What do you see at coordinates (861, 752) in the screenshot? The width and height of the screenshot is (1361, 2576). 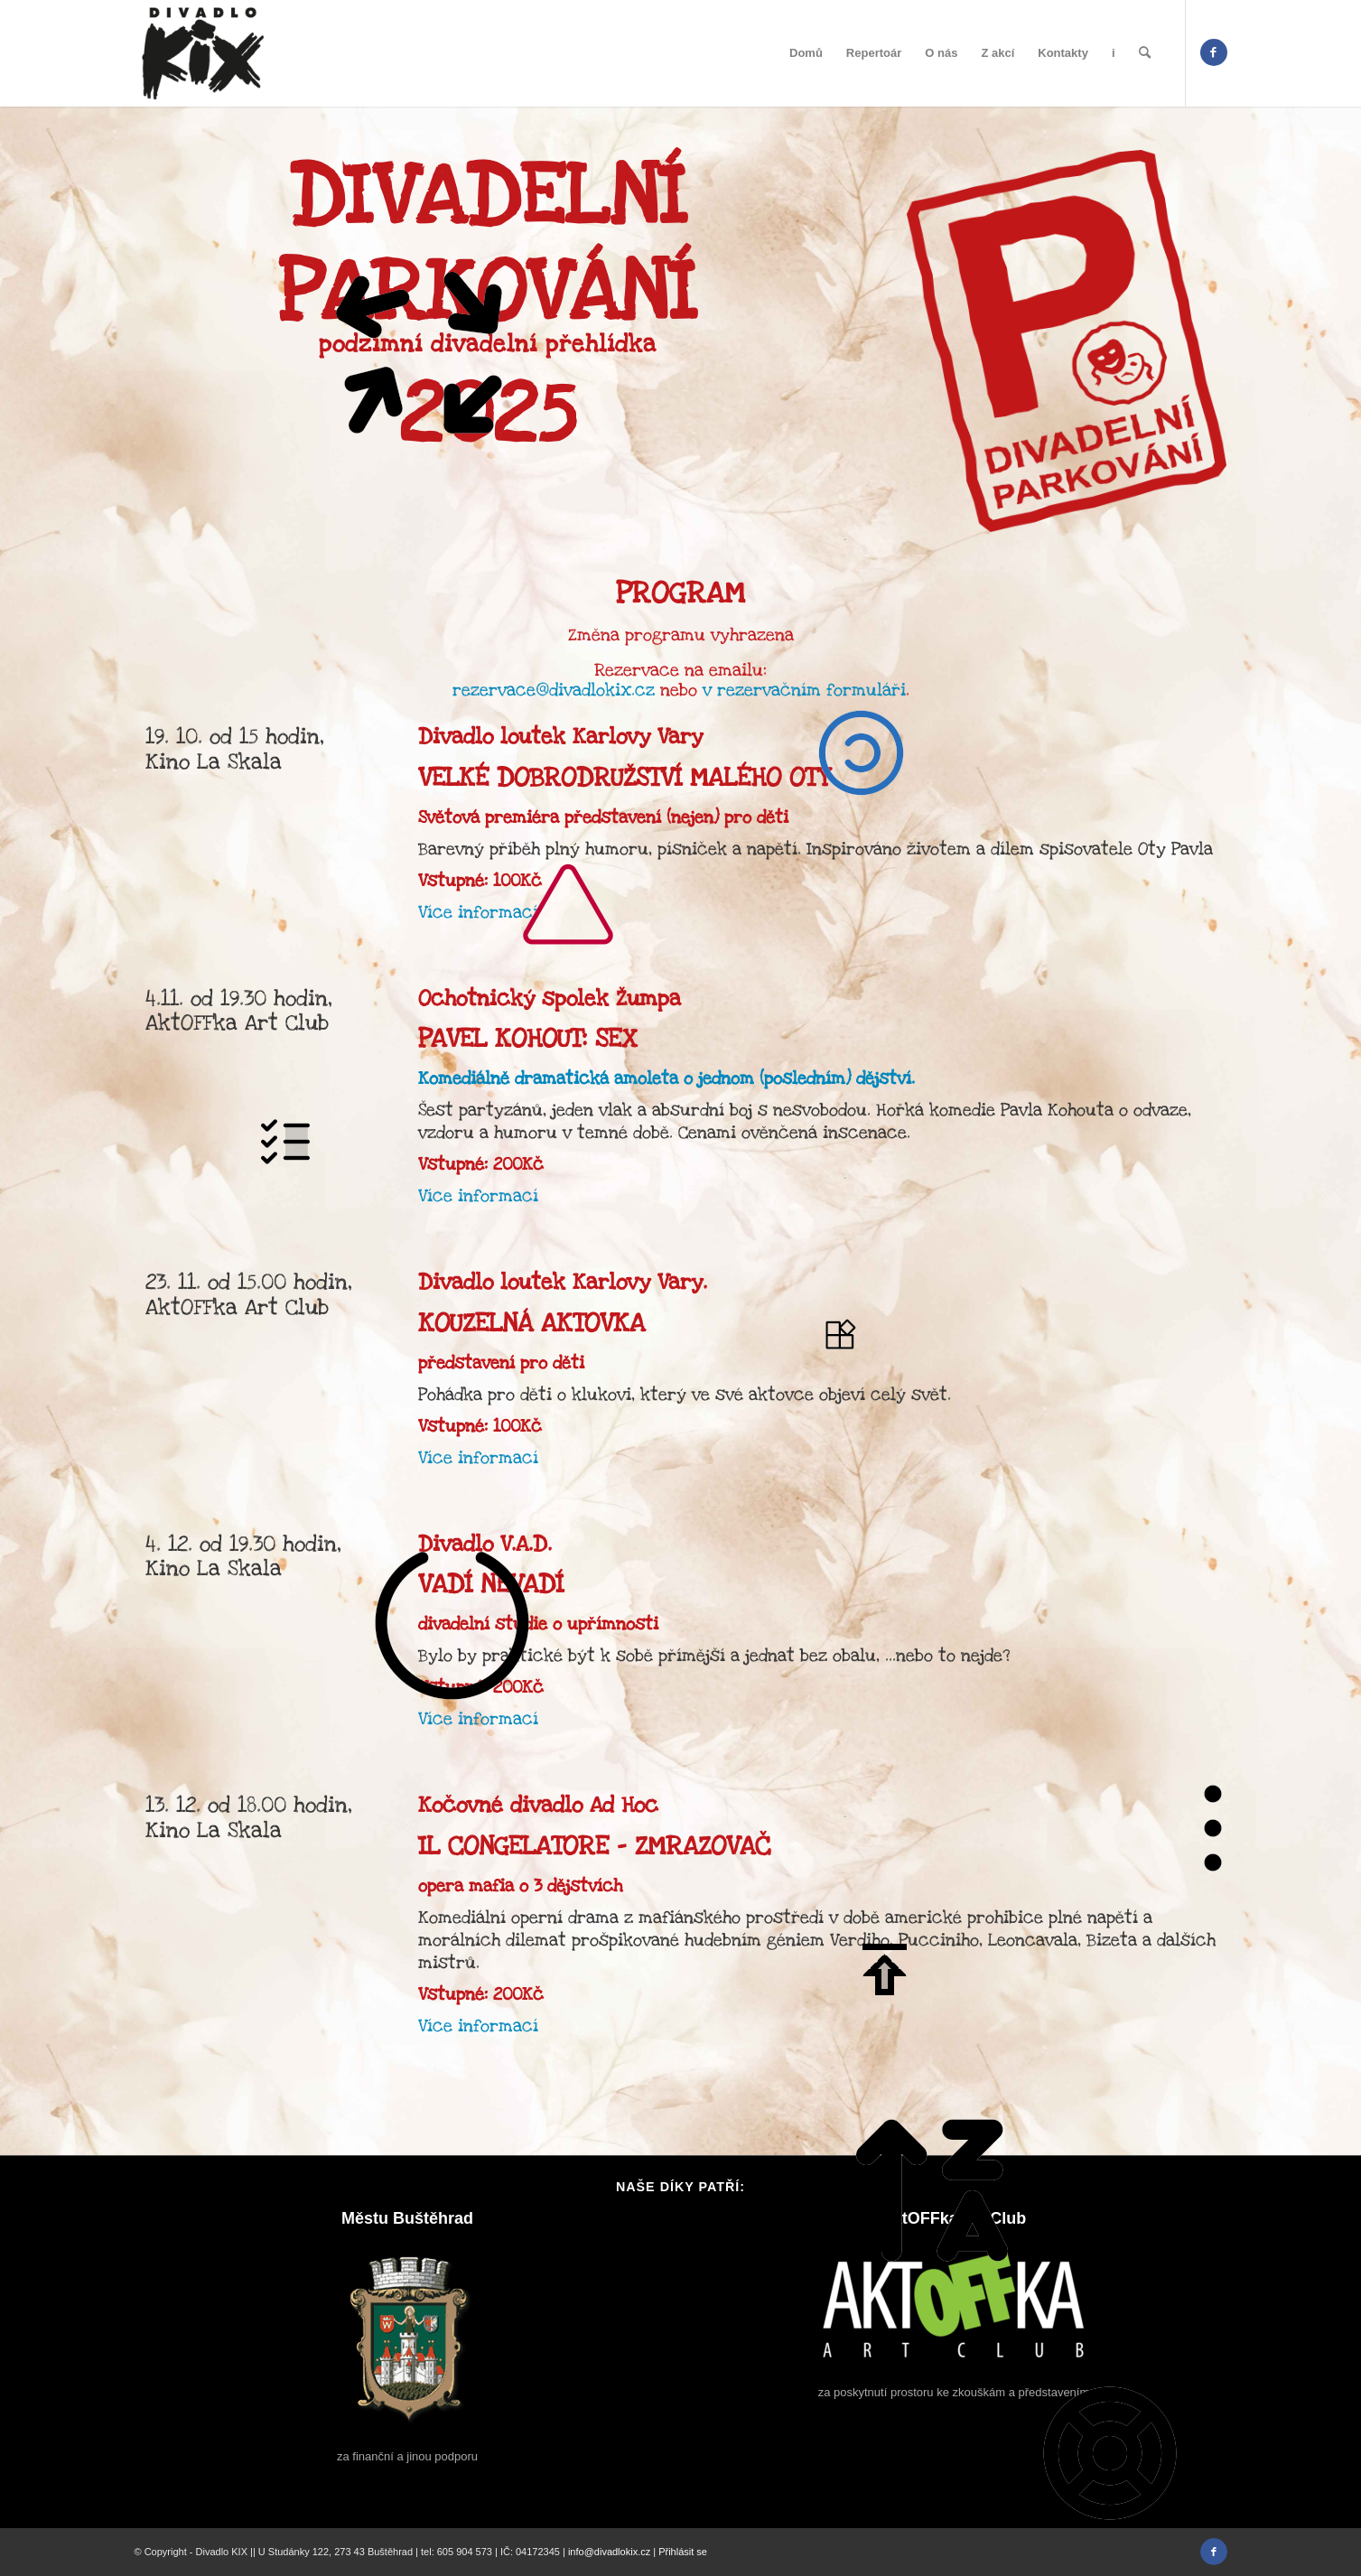 I see `indicates copyleft licensing status` at bounding box center [861, 752].